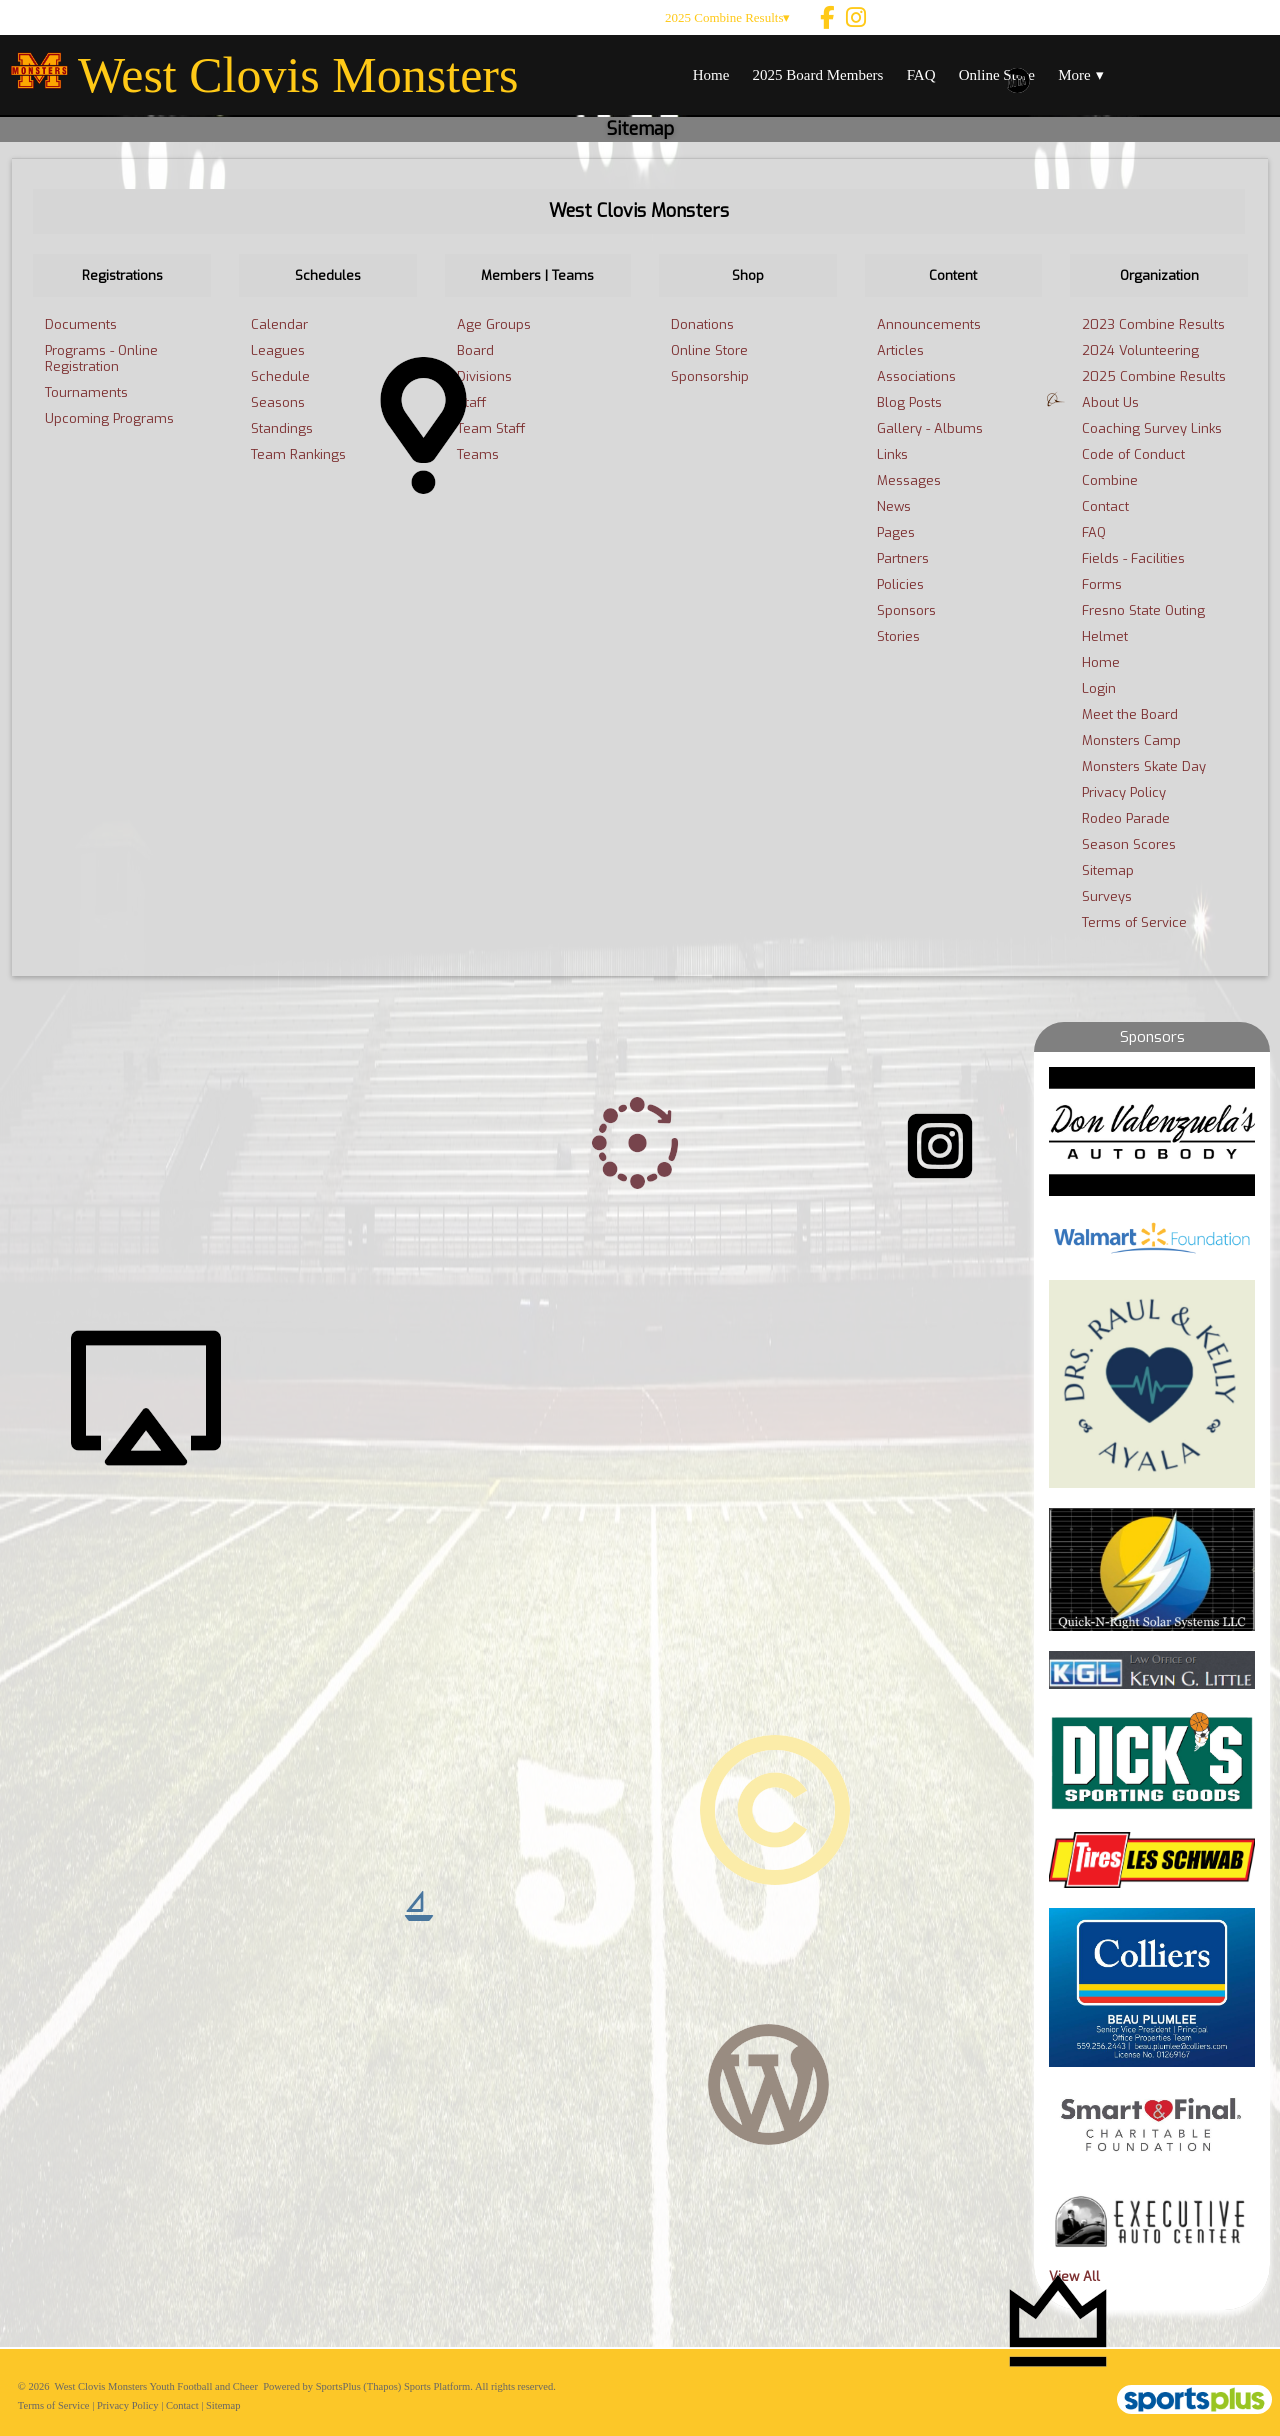  Describe the element at coordinates (1058, 2323) in the screenshot. I see `indicates VIP or premium membership status` at that location.